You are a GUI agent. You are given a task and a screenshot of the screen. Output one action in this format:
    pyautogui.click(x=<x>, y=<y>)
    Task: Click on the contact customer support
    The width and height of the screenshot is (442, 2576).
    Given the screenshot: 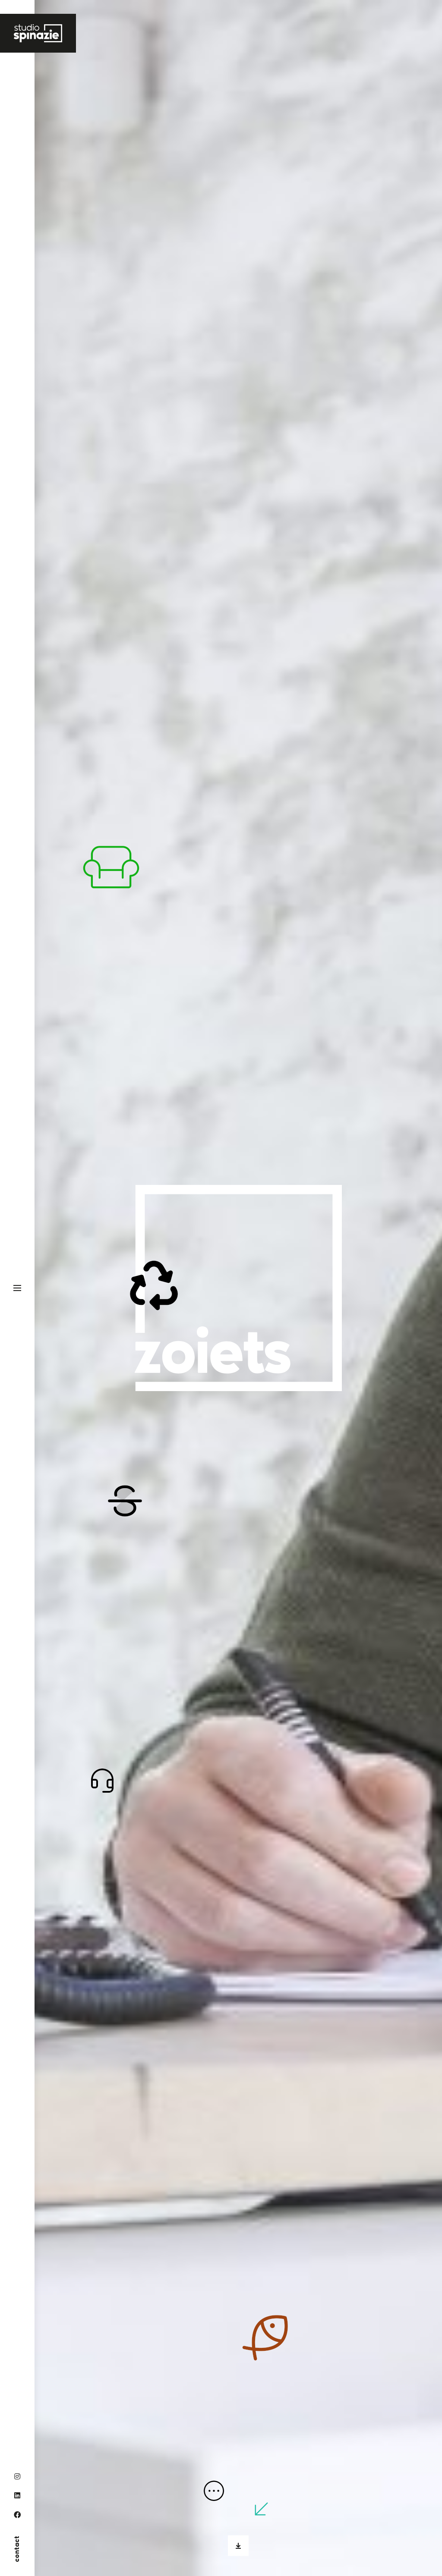 What is the action you would take?
    pyautogui.click(x=102, y=1780)
    